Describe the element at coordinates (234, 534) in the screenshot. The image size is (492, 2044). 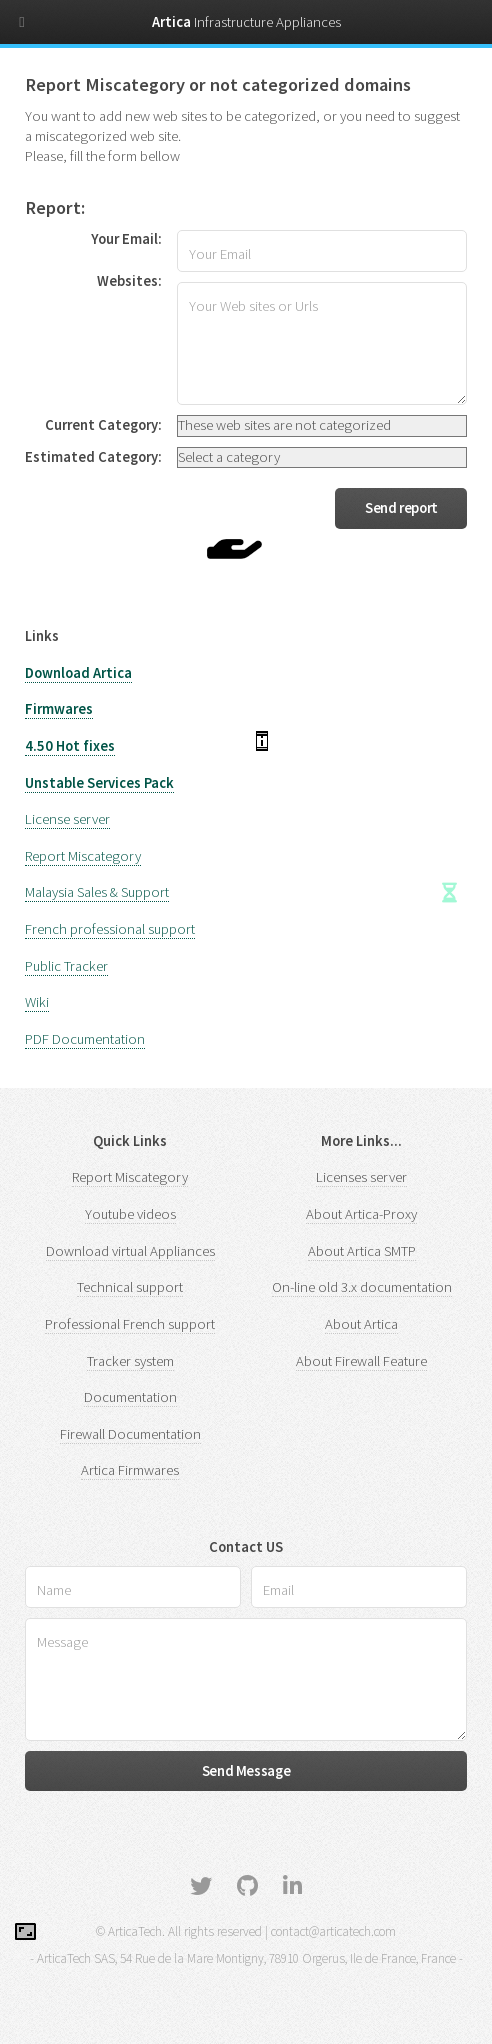
I see `receive or accept an item` at that location.